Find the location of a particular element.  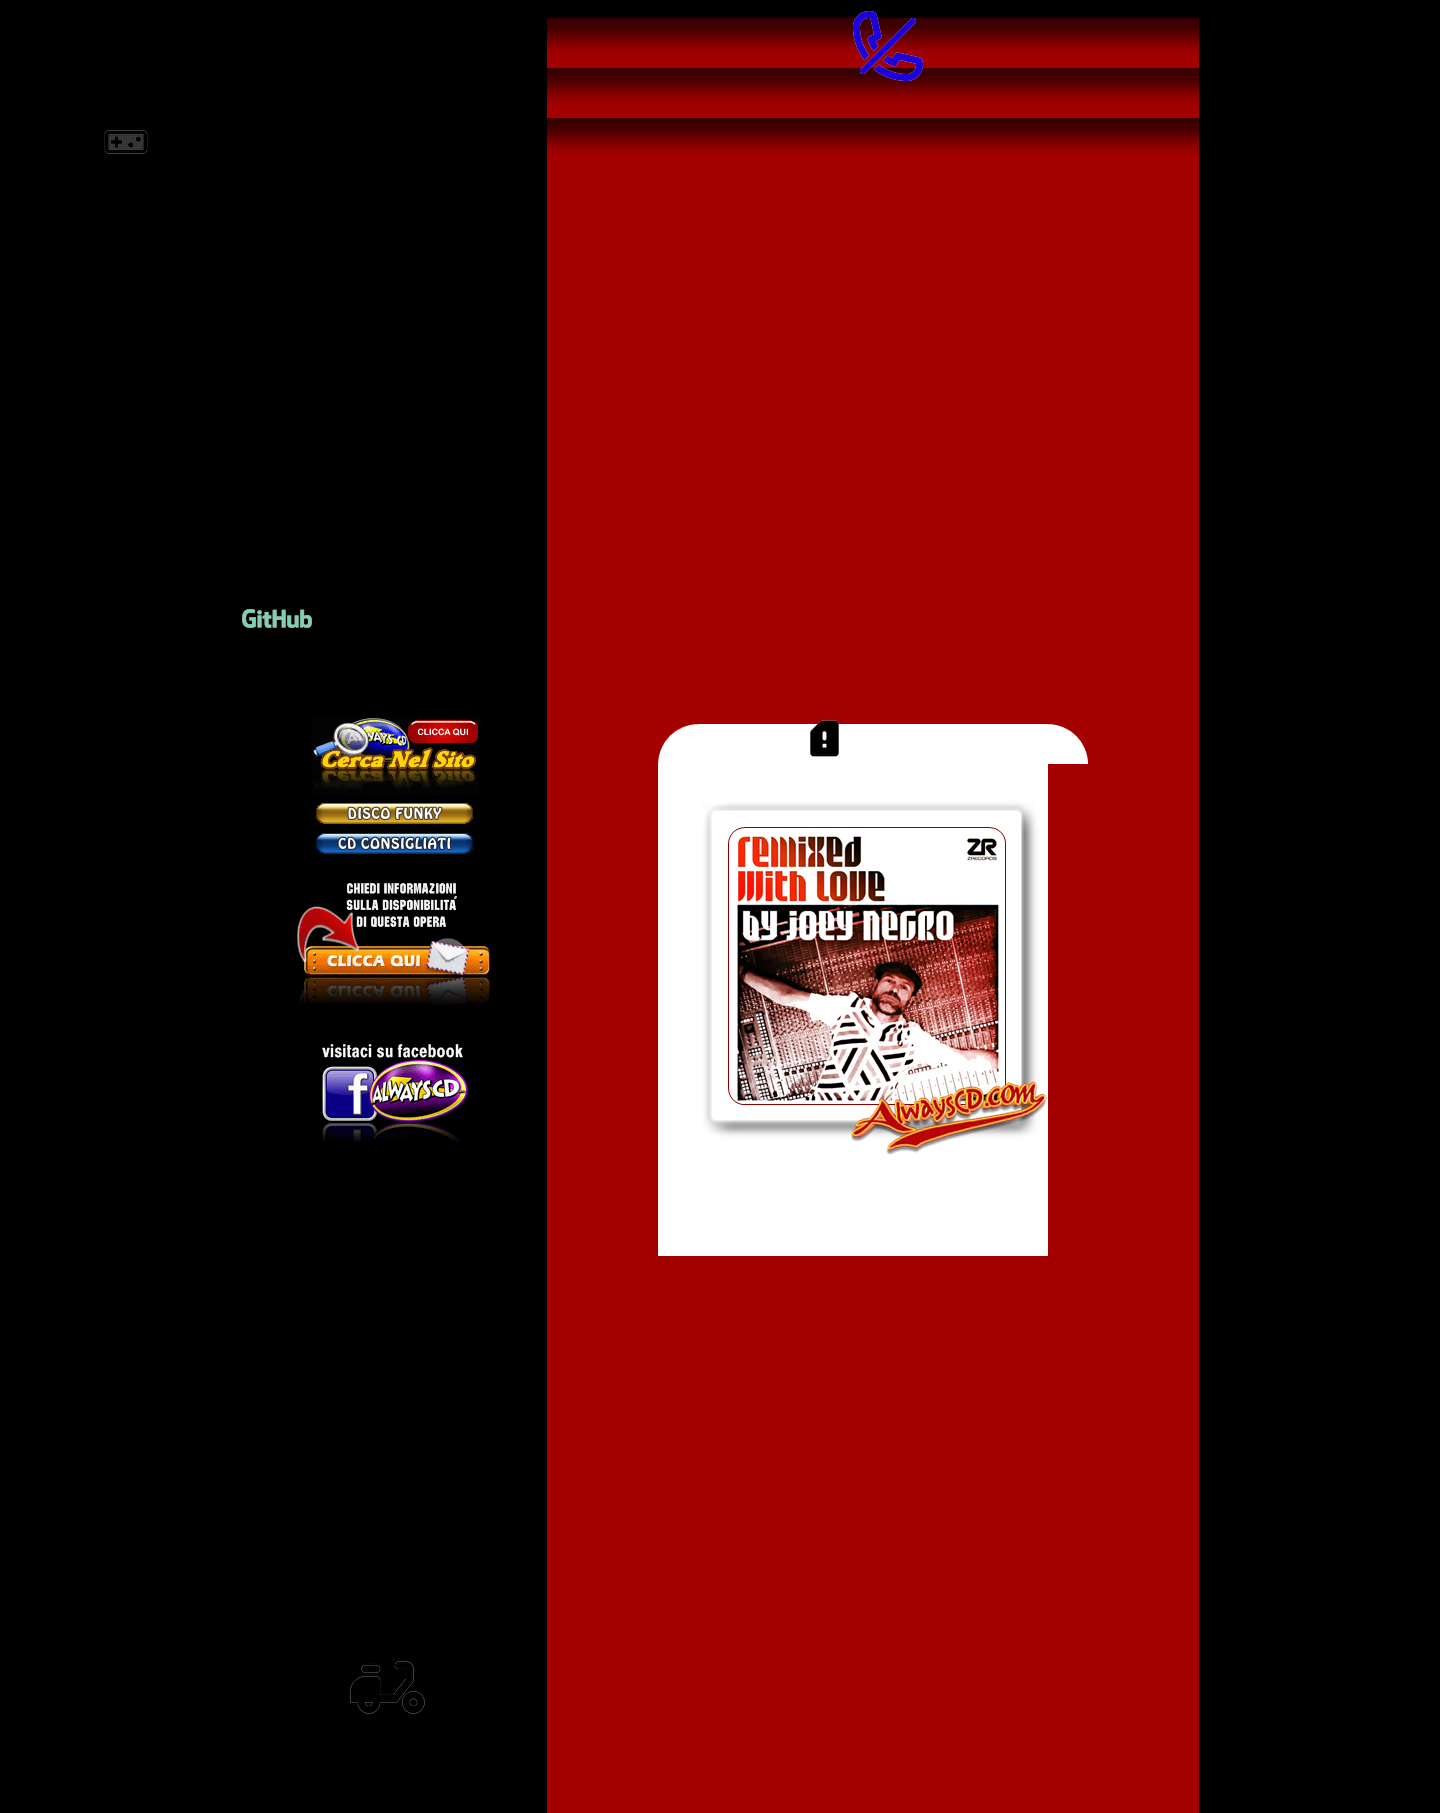

select moped or scooter delivery option is located at coordinates (387, 1687).